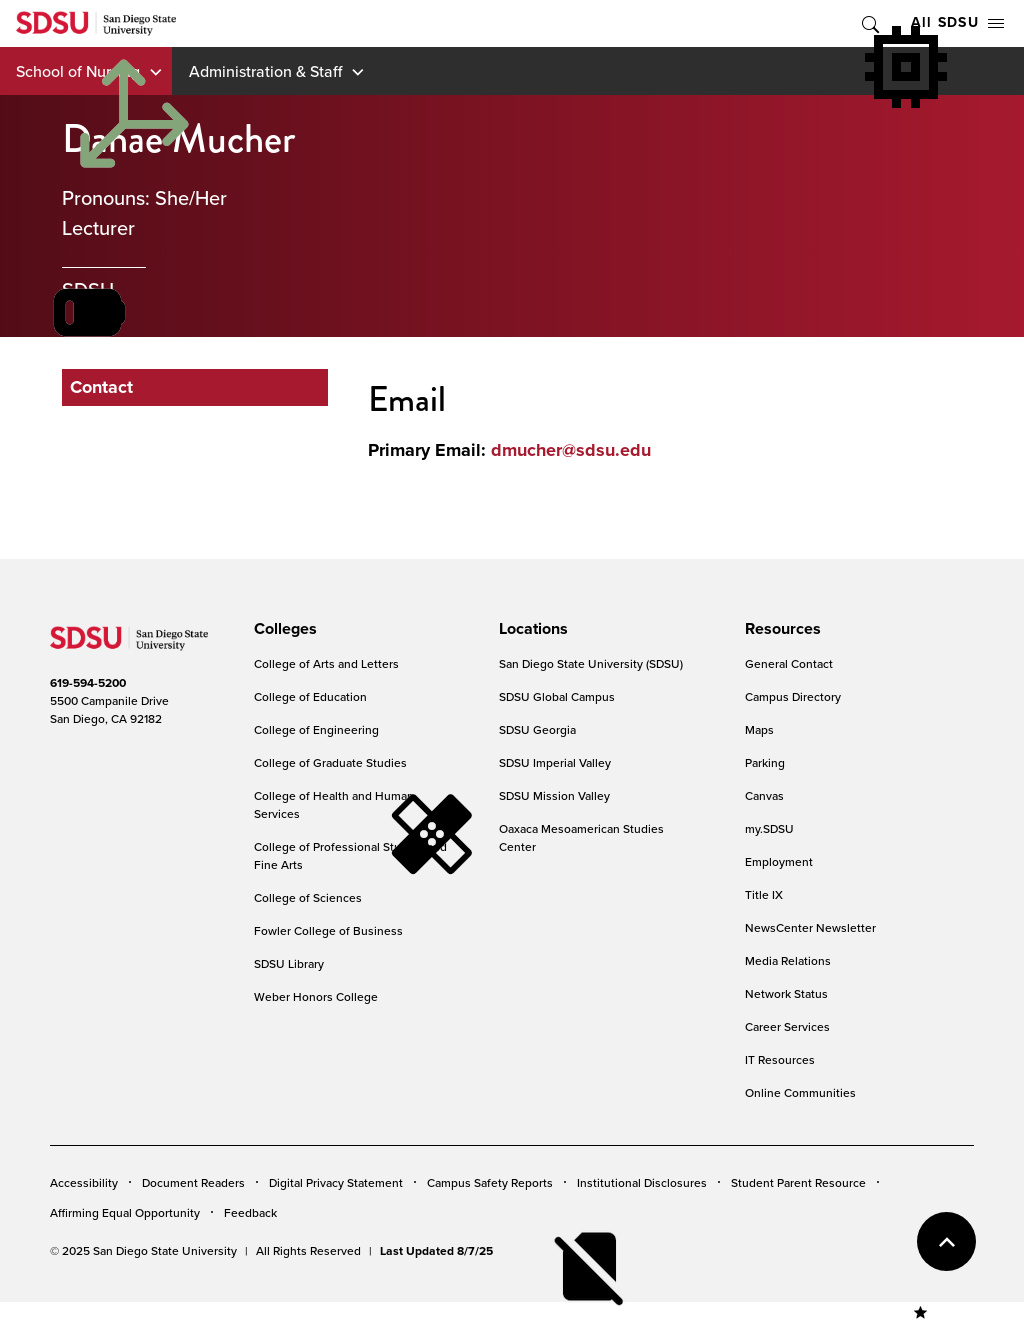 This screenshot has width=1024, height=1330. Describe the element at coordinates (432, 834) in the screenshot. I see `apply healing or spot removal tool` at that location.